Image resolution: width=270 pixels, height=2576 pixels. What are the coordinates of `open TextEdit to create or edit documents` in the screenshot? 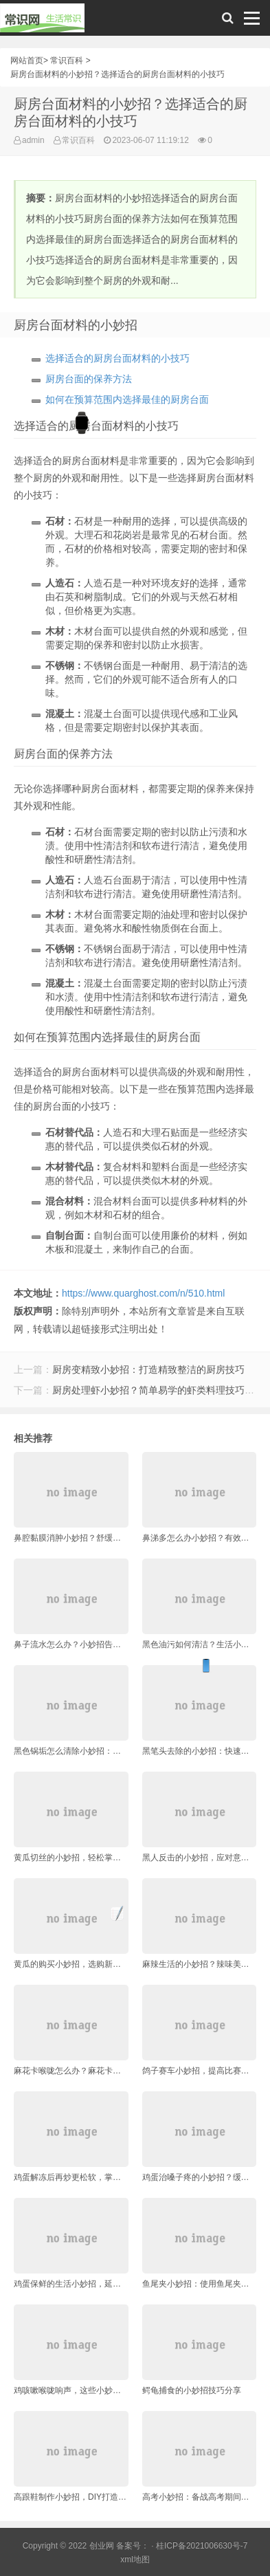 It's located at (117, 1913).